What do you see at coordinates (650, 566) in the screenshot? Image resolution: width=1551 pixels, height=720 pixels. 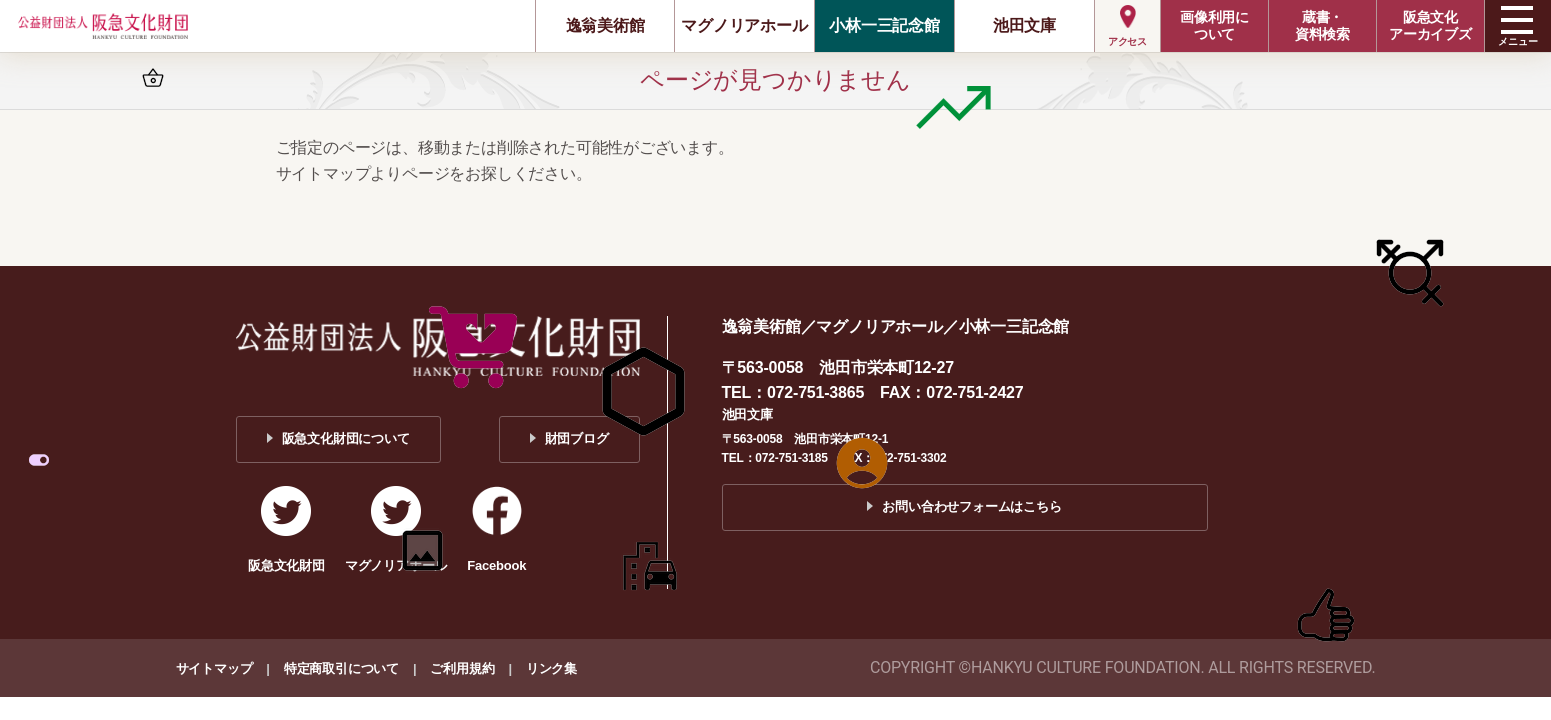 I see `access transportation or commute options` at bounding box center [650, 566].